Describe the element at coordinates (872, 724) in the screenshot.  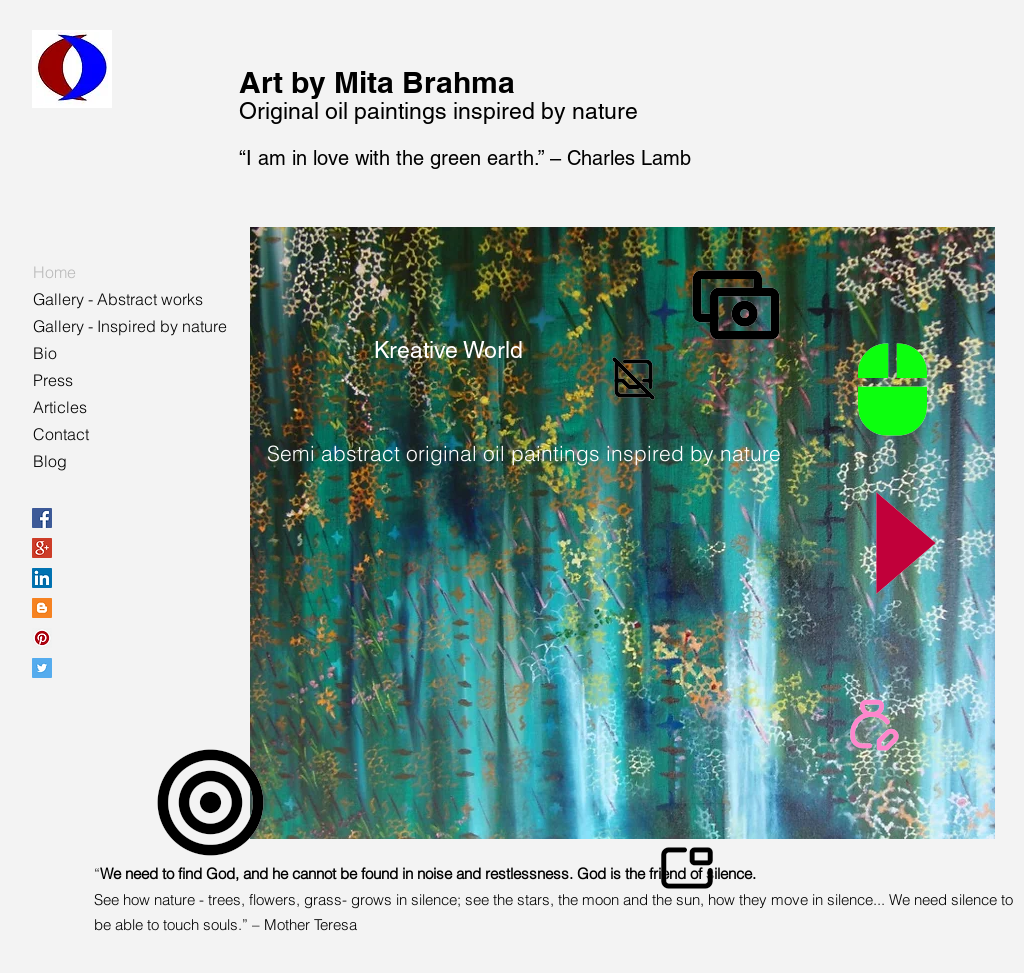
I see `edit budget or savings details` at that location.